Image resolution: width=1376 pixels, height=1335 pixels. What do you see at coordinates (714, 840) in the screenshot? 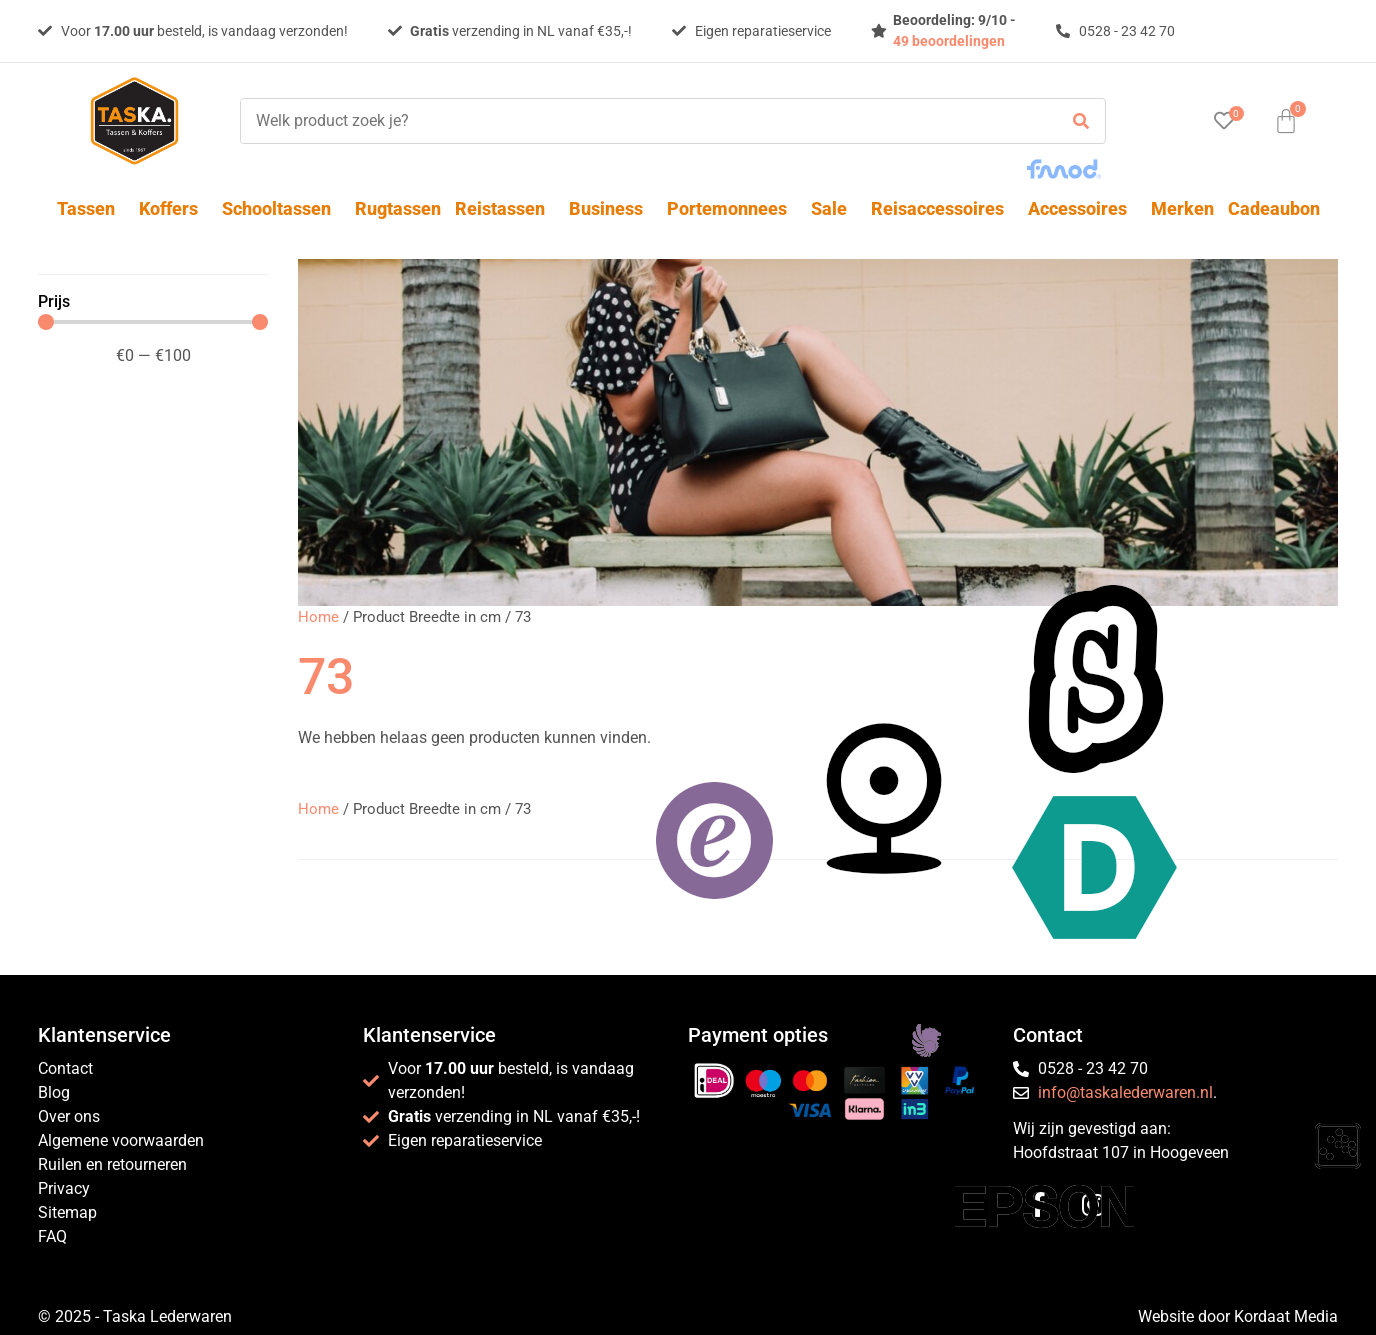
I see `trusted shops certification badge indicating verified seller status` at bounding box center [714, 840].